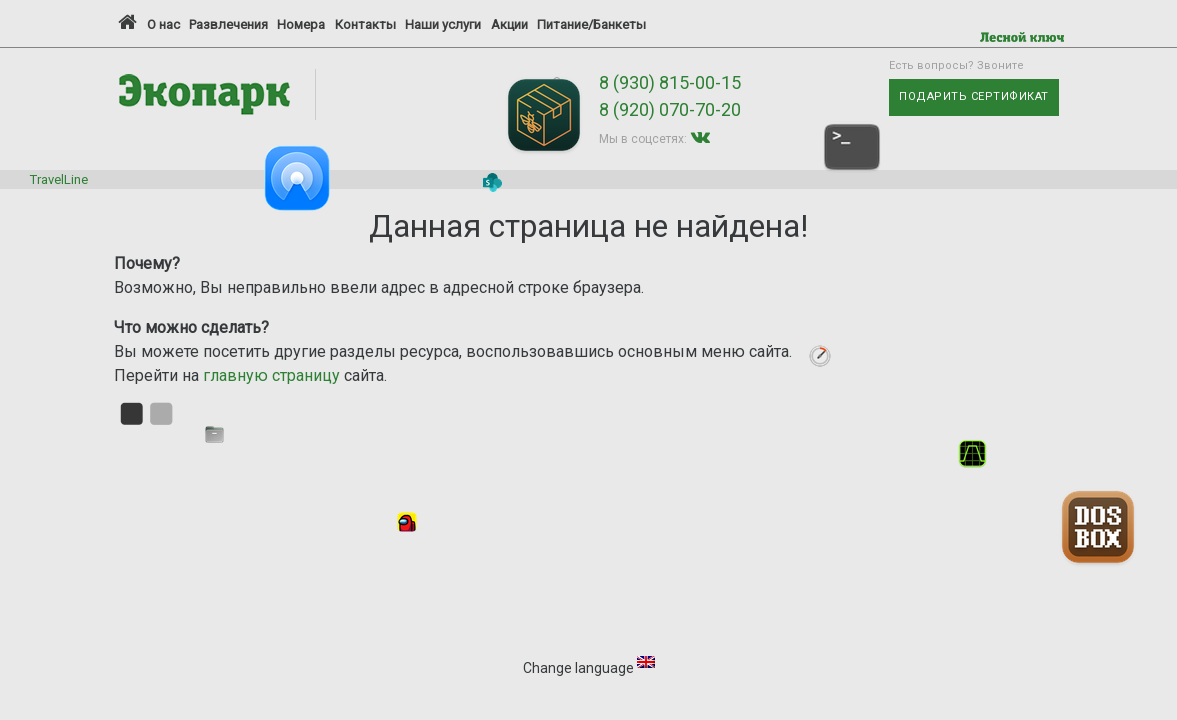 The width and height of the screenshot is (1177, 720). I want to click on launch sysprof system profiler, so click(820, 356).